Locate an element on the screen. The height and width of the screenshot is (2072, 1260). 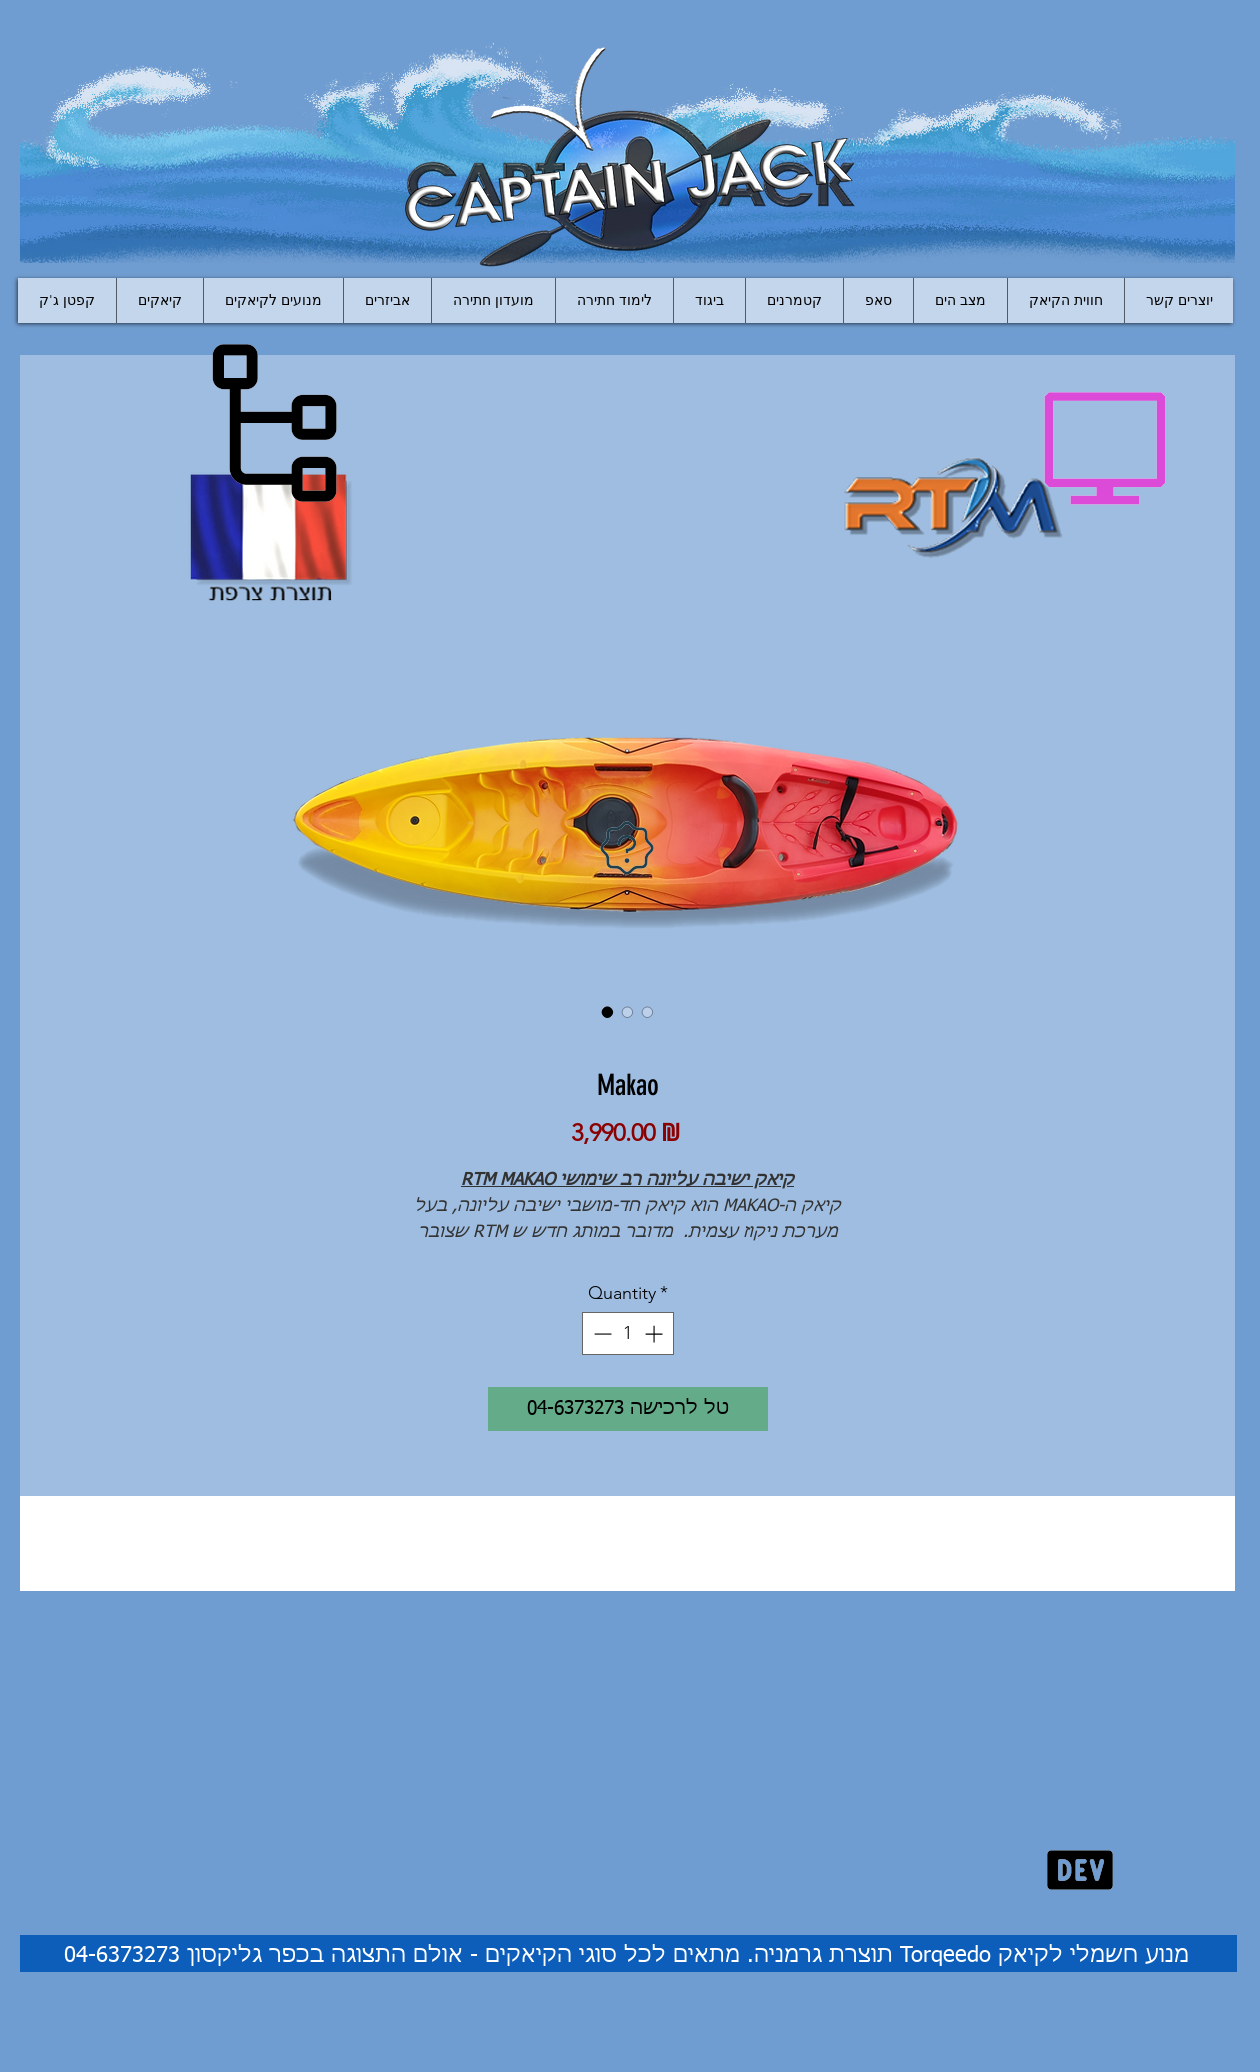
access virtual machine settings is located at coordinates (1105, 444).